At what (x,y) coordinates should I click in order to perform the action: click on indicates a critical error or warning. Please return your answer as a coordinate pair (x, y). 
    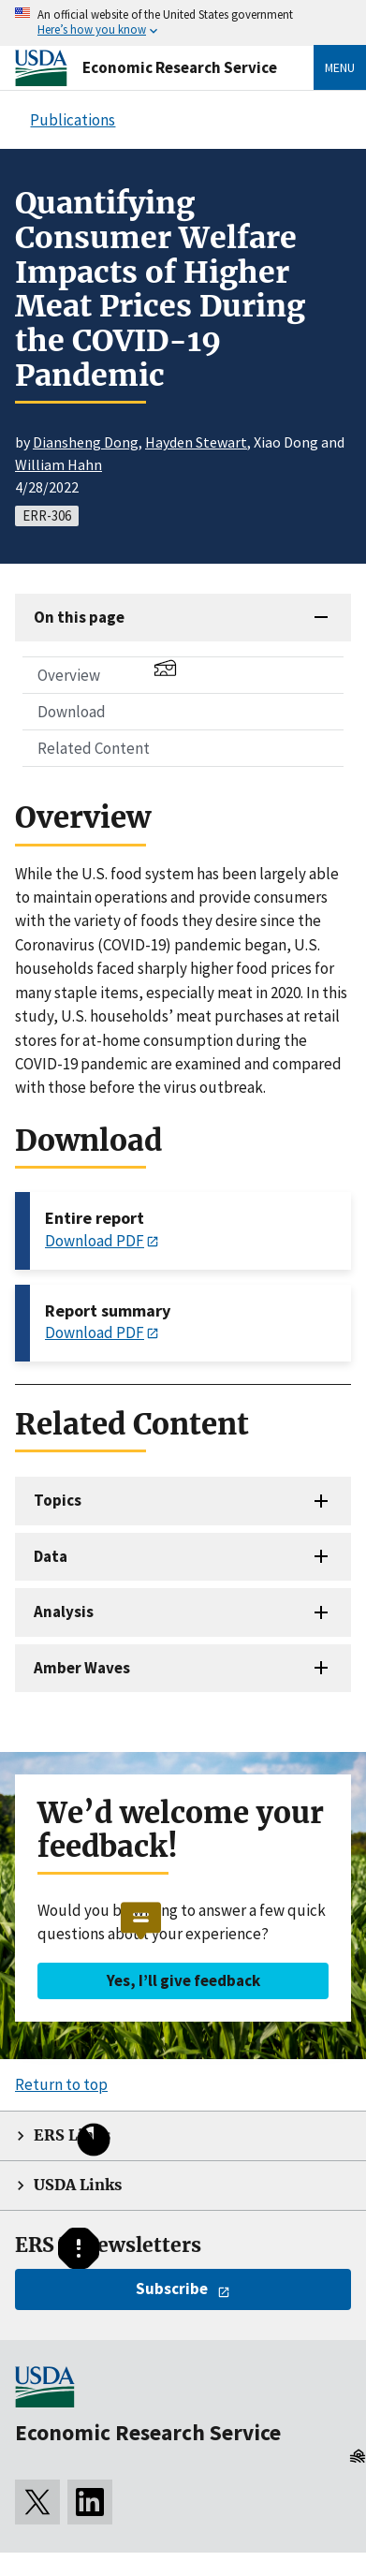
    Looking at the image, I should click on (79, 2248).